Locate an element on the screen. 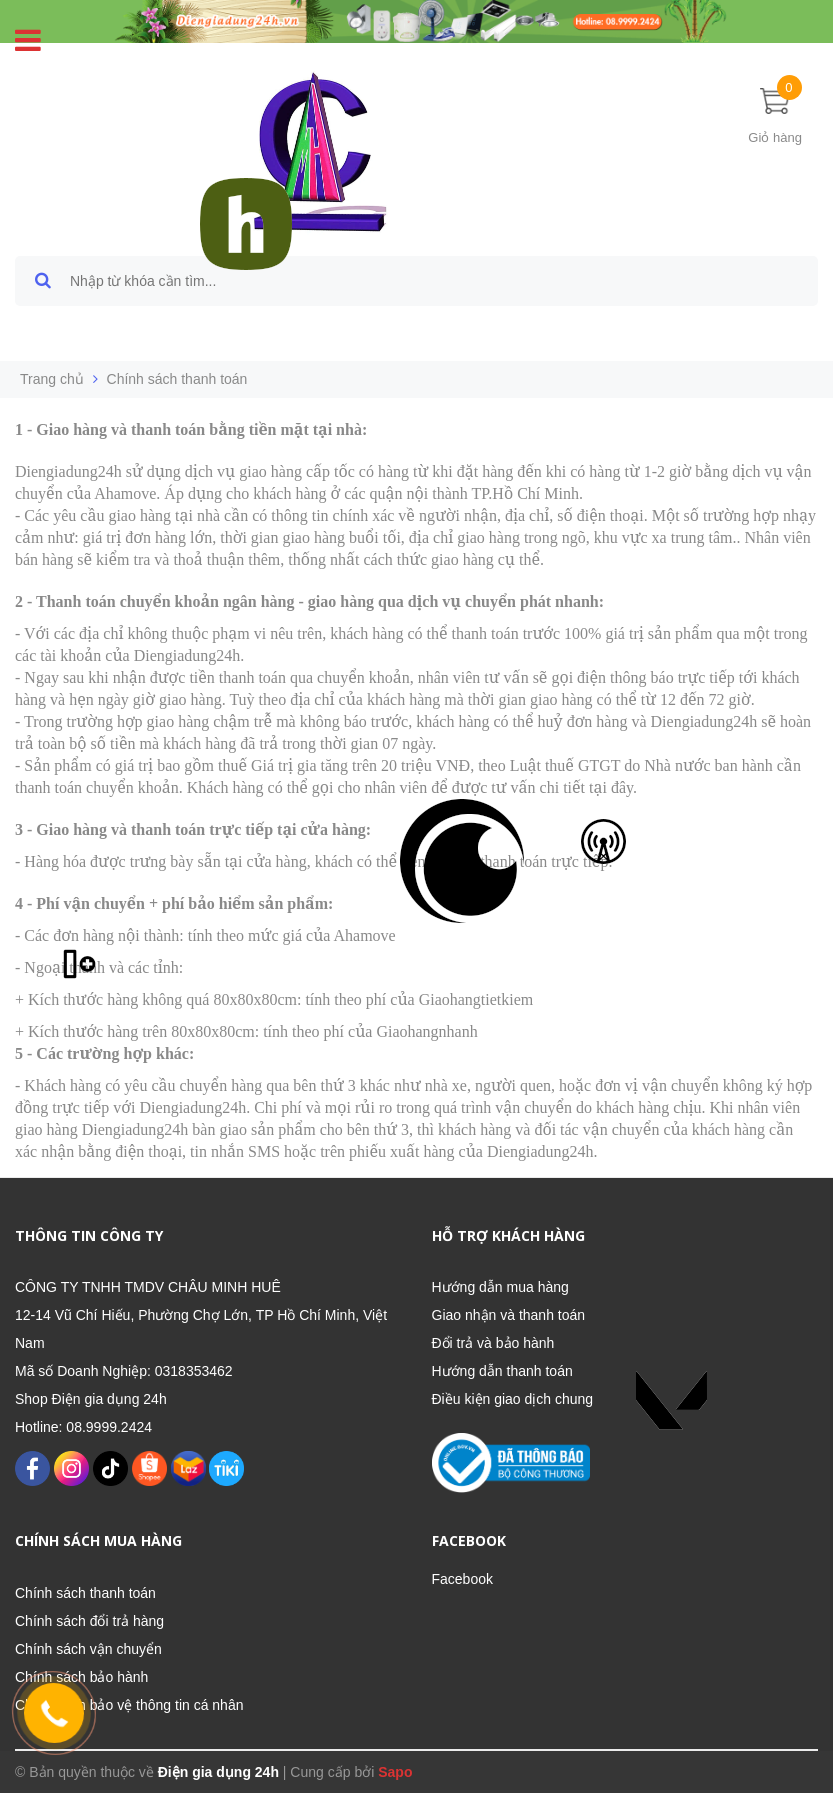 This screenshot has width=833, height=1793. open the Overcast podcast app is located at coordinates (603, 841).